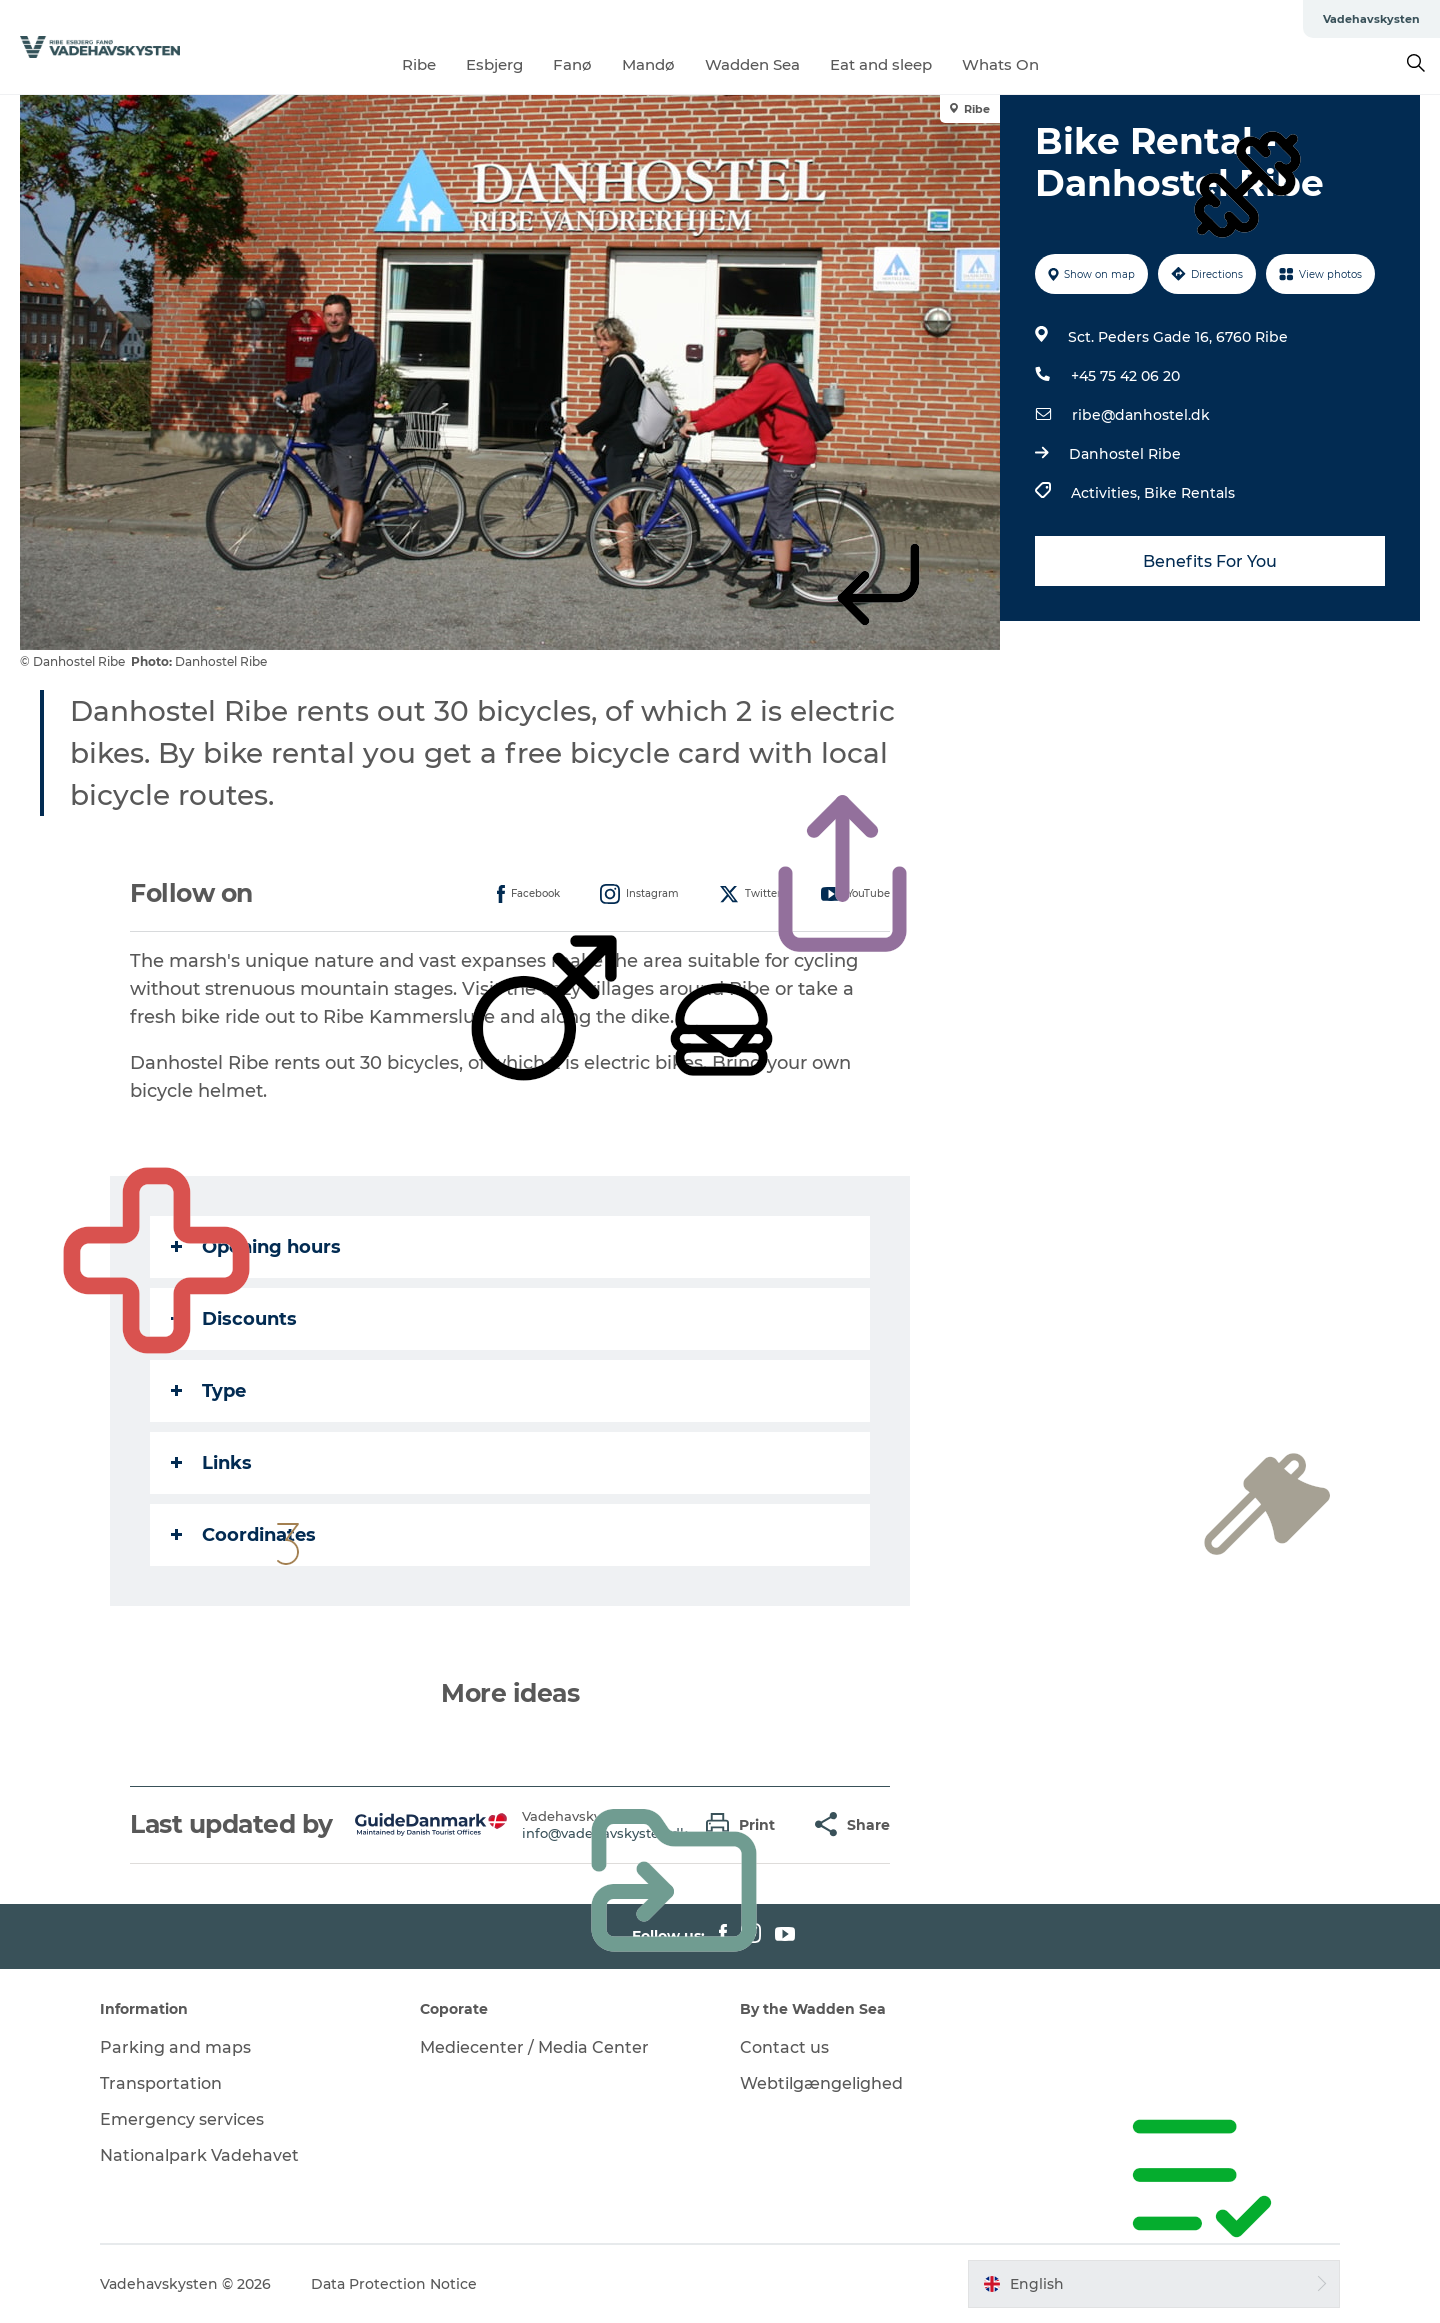 The width and height of the screenshot is (1440, 2323). I want to click on access health or medical features, so click(156, 1260).